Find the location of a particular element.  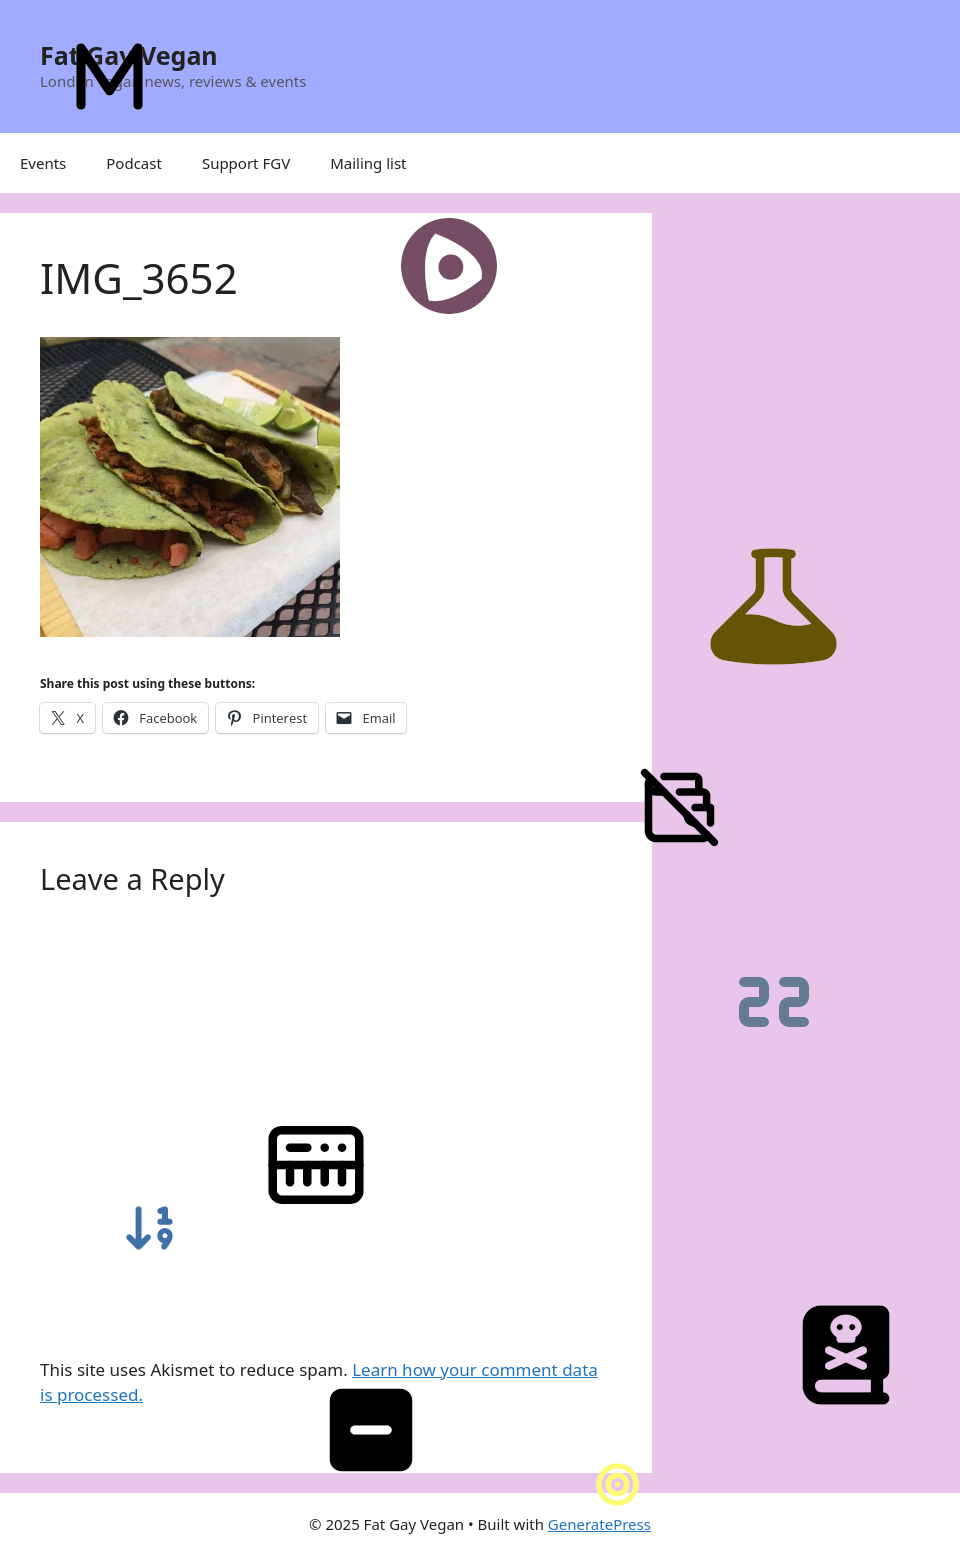

wallet feature unavailable or disabled is located at coordinates (679, 807).